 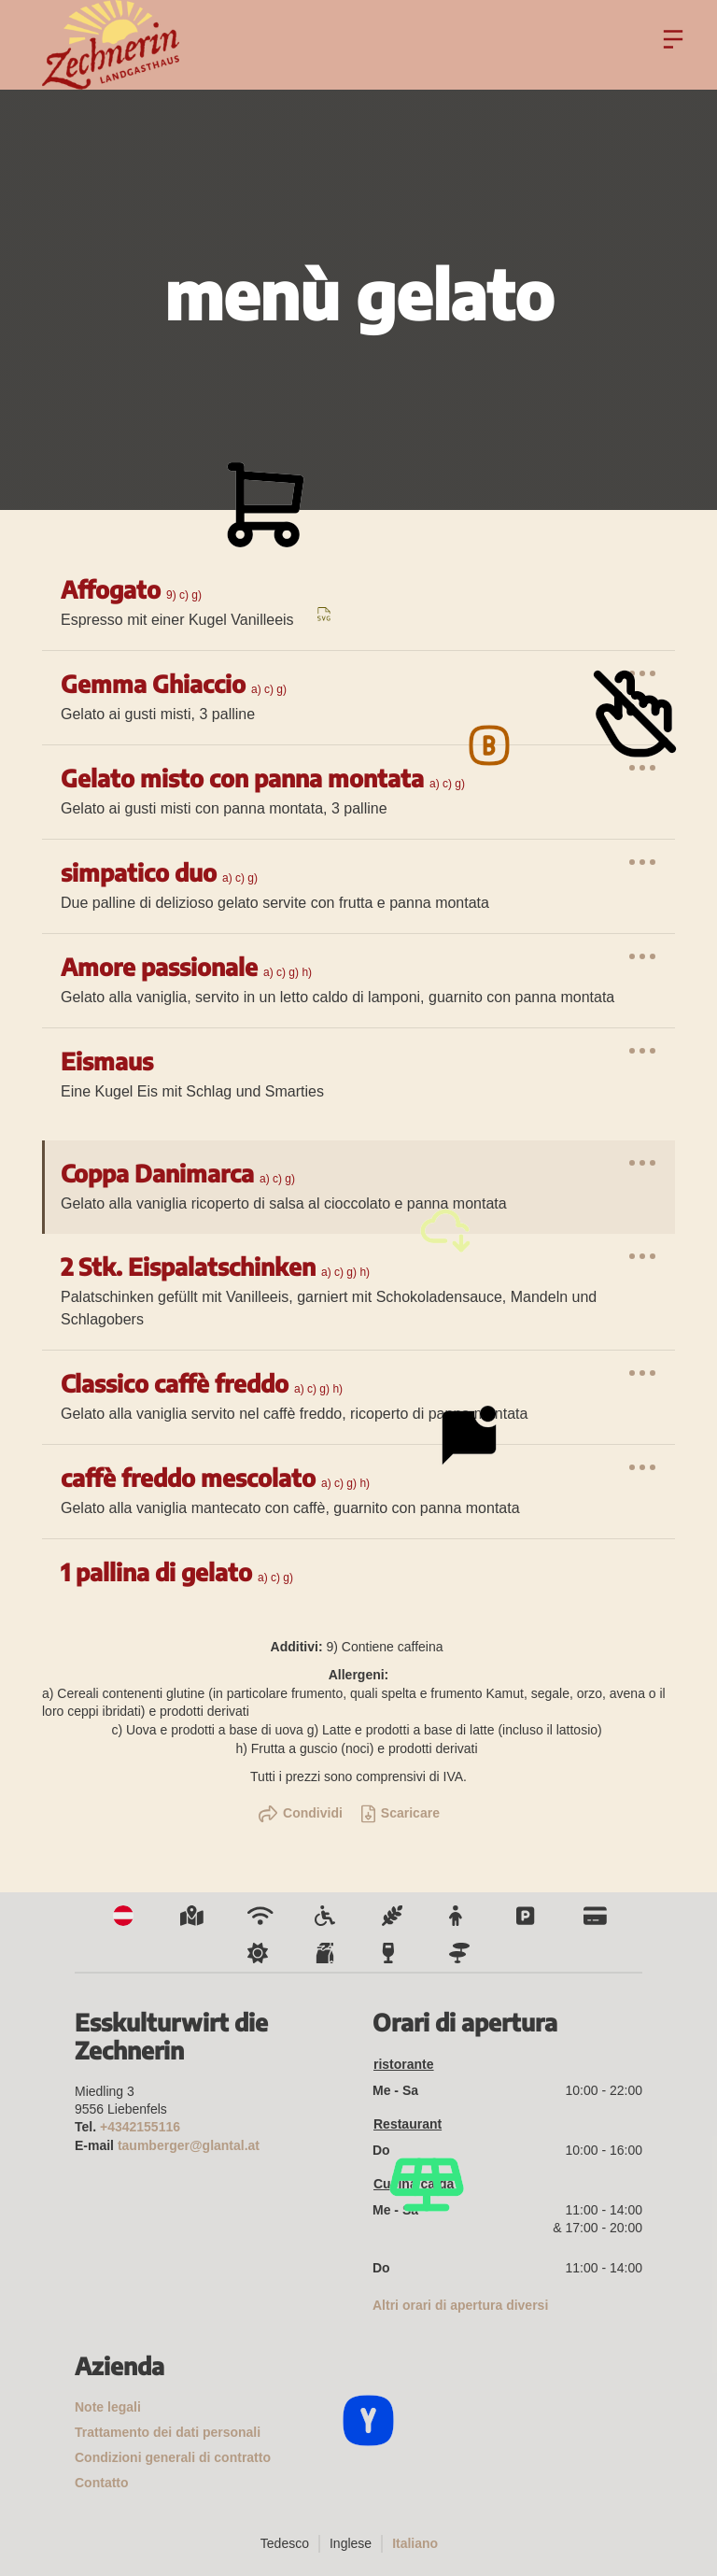 What do you see at coordinates (265, 504) in the screenshot?
I see `view your shopping cart` at bounding box center [265, 504].